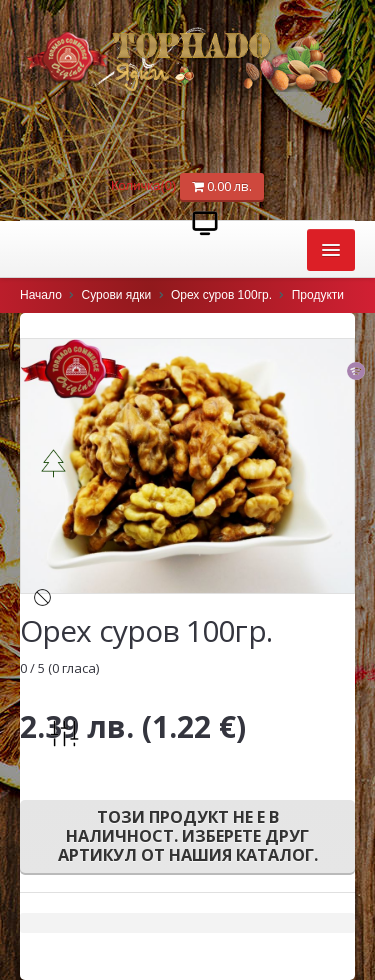 The width and height of the screenshot is (375, 980). Describe the element at coordinates (53, 463) in the screenshot. I see `access nature or outdoor-related content` at that location.